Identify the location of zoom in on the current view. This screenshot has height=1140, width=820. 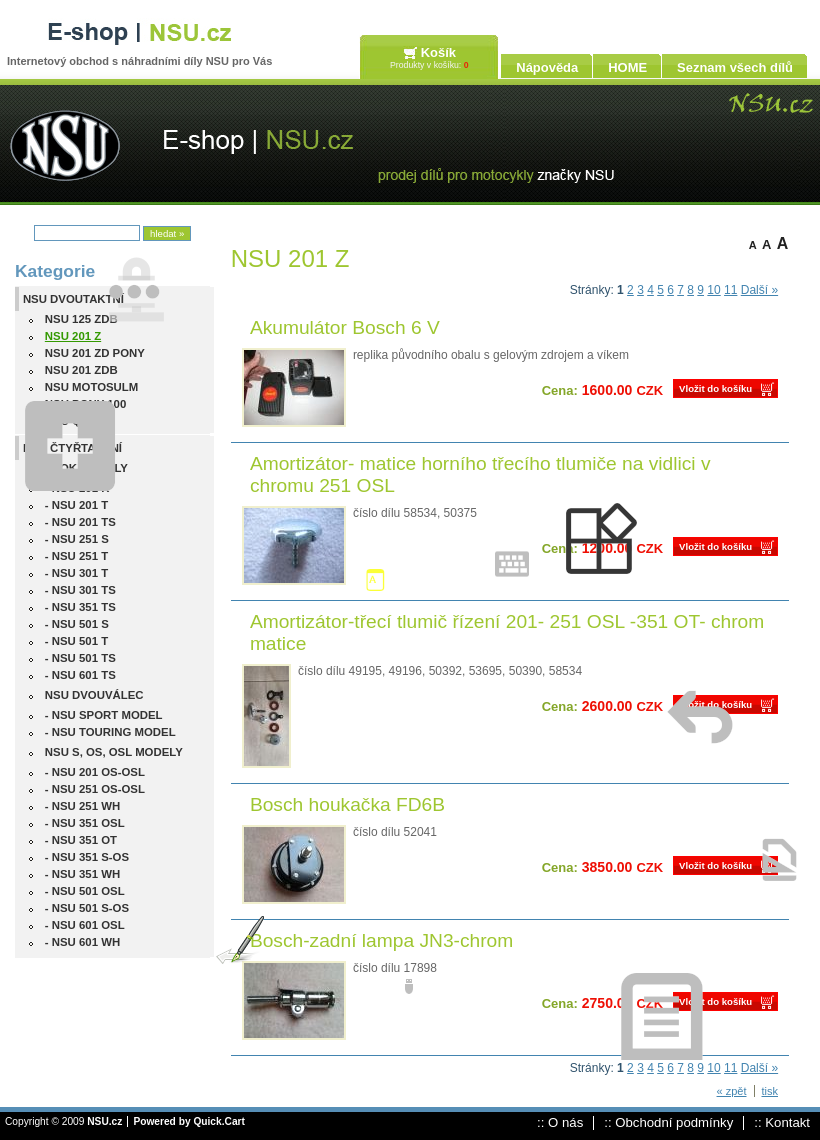
(70, 446).